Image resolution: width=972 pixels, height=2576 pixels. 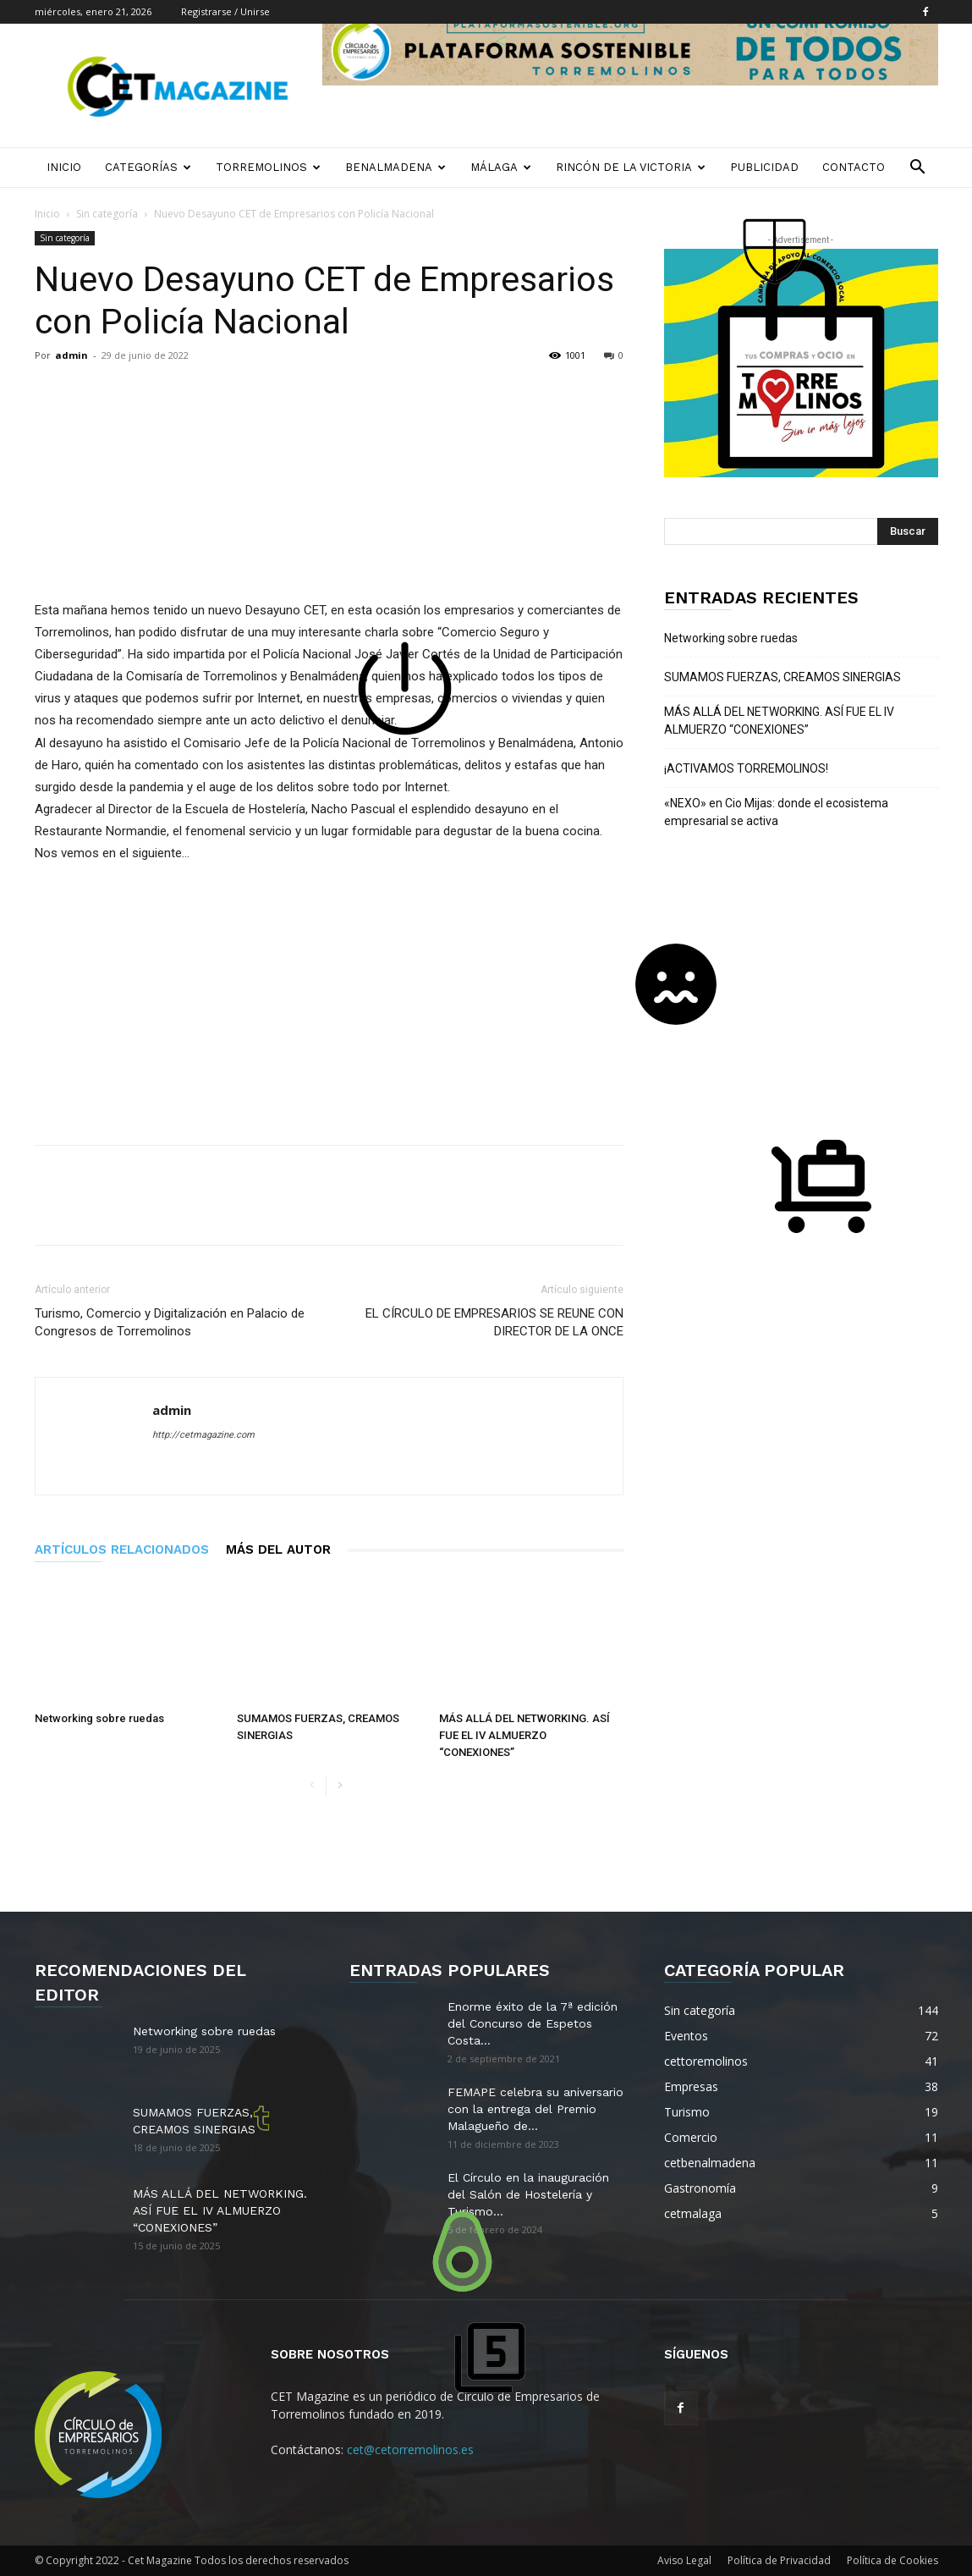 What do you see at coordinates (261, 2118) in the screenshot?
I see `open tumblr app` at bounding box center [261, 2118].